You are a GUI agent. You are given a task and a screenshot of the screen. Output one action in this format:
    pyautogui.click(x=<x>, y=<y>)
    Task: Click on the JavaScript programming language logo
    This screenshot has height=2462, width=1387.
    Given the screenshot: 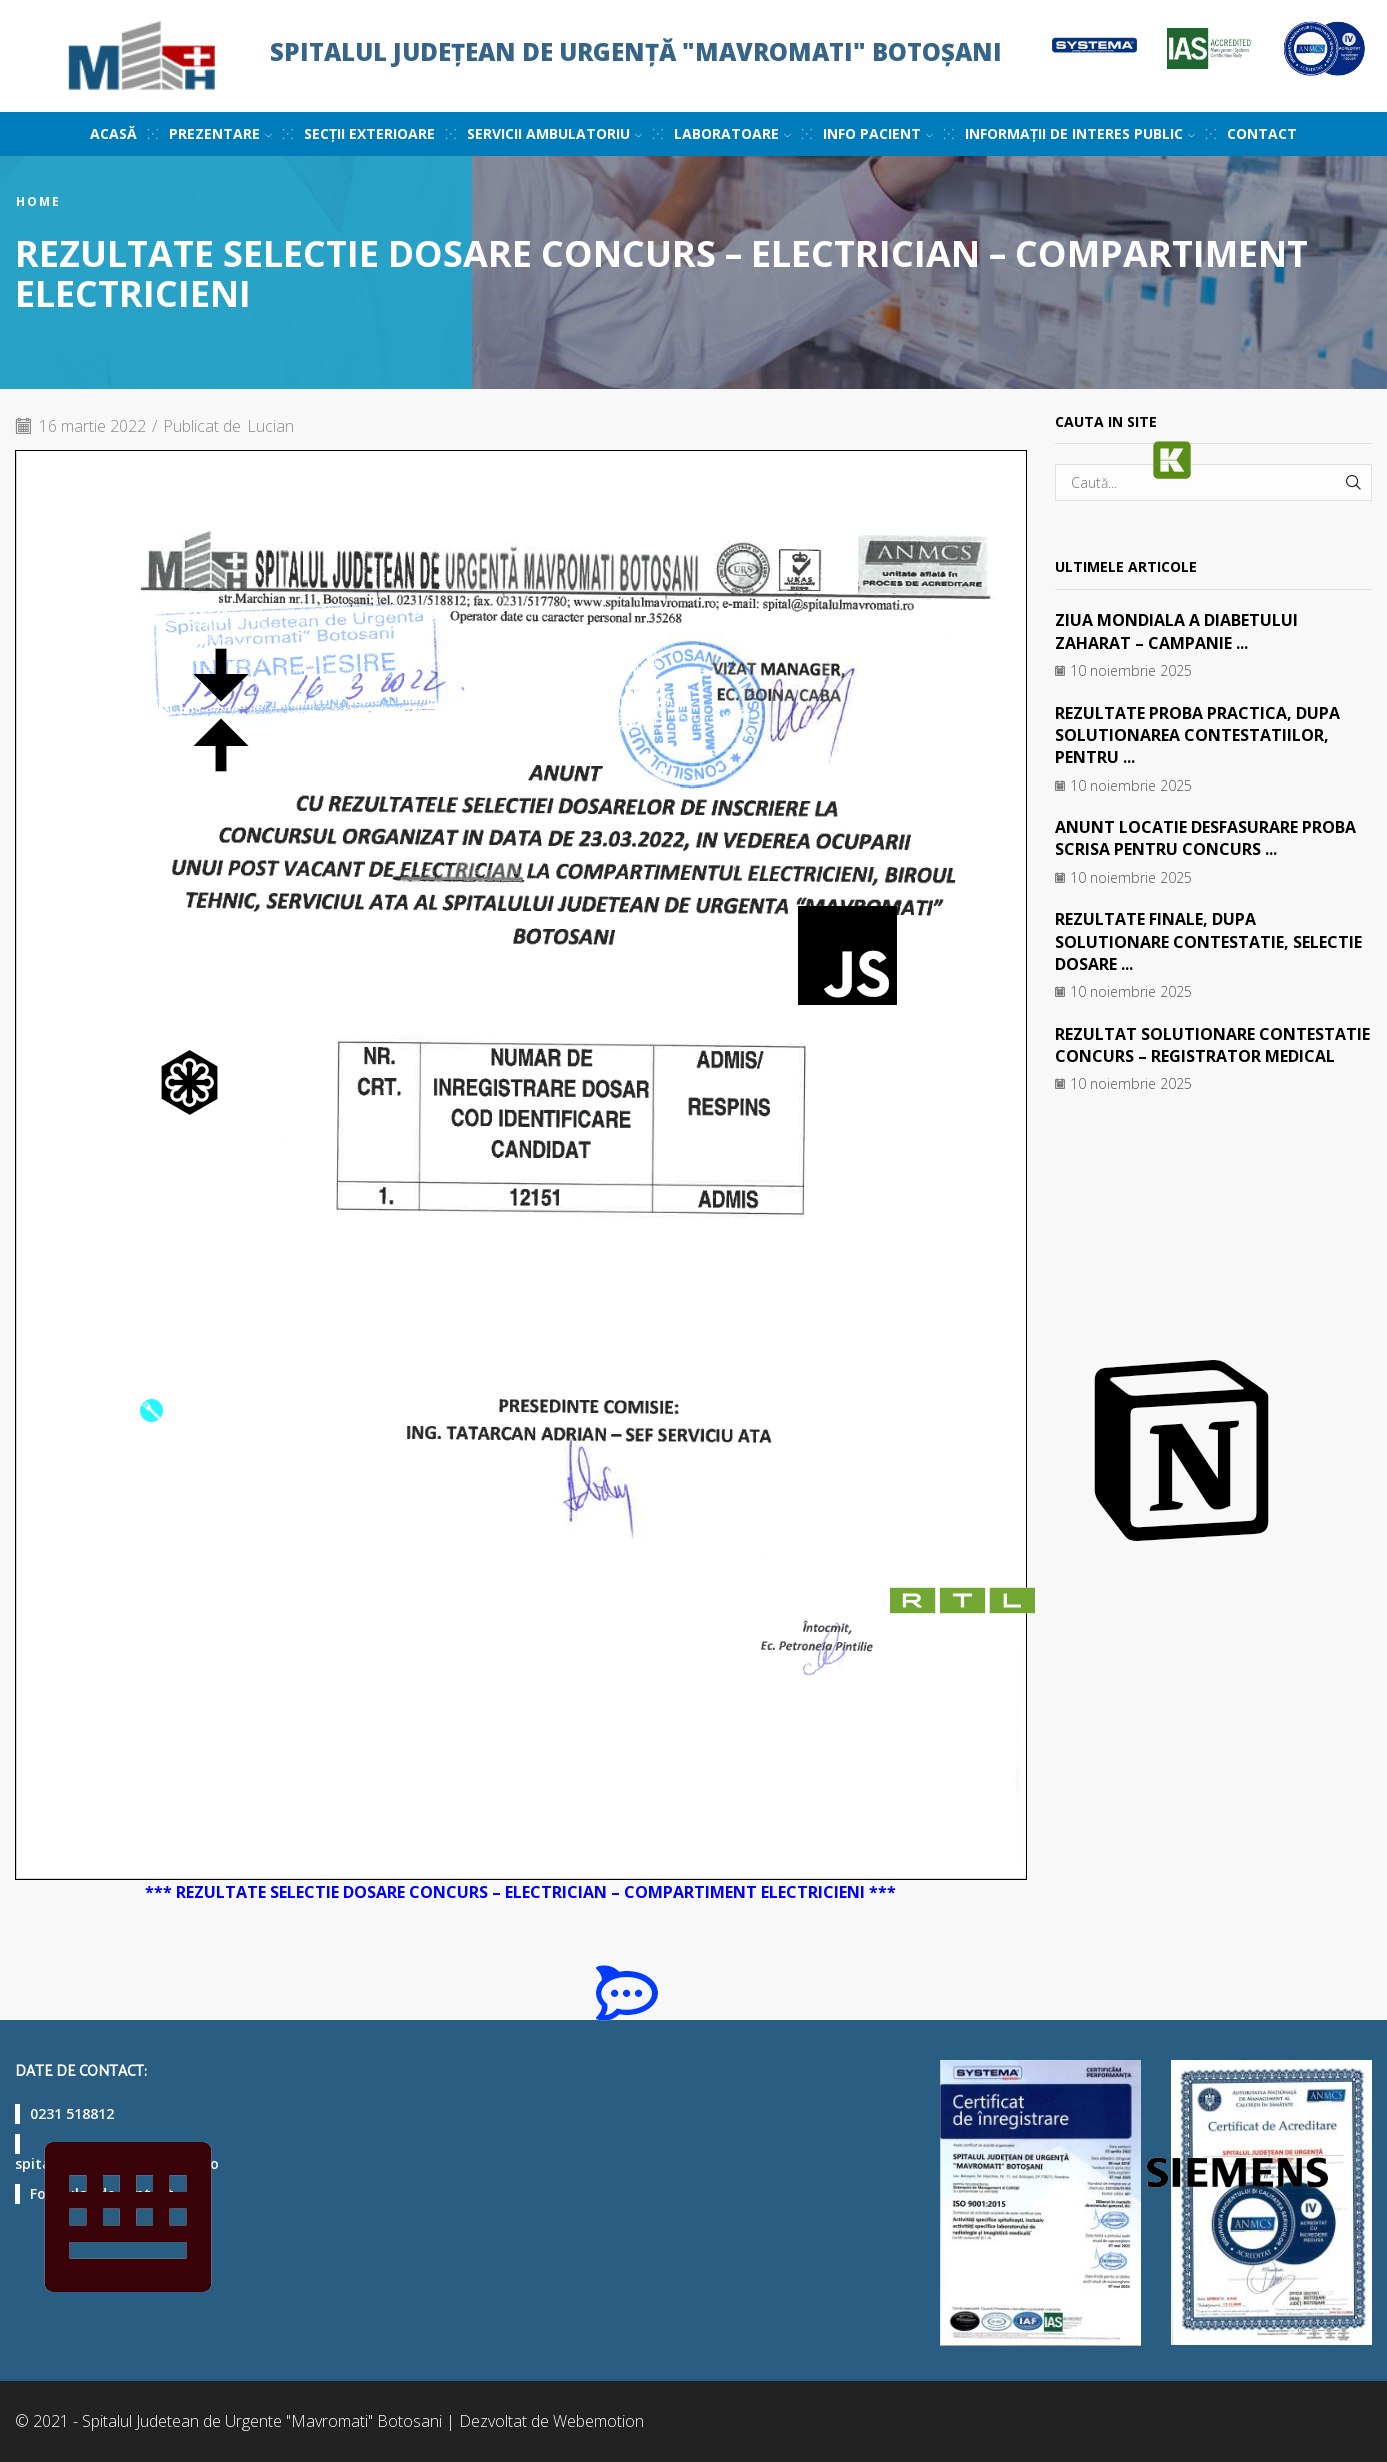 What is the action you would take?
    pyautogui.click(x=847, y=955)
    